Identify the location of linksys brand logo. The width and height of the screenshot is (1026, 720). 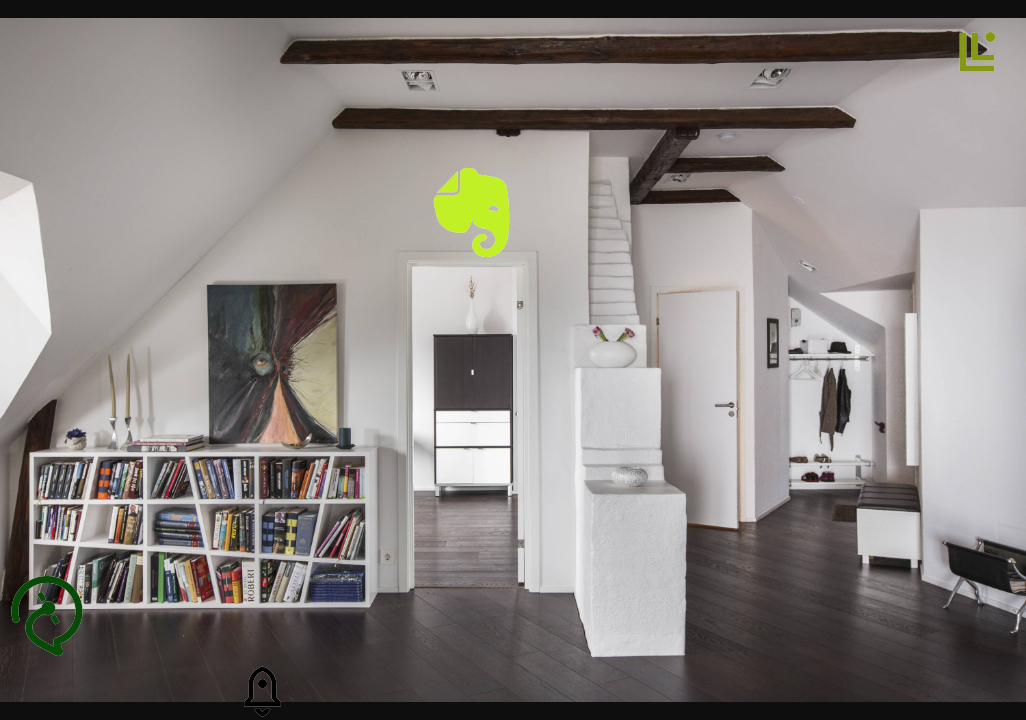
(977, 51).